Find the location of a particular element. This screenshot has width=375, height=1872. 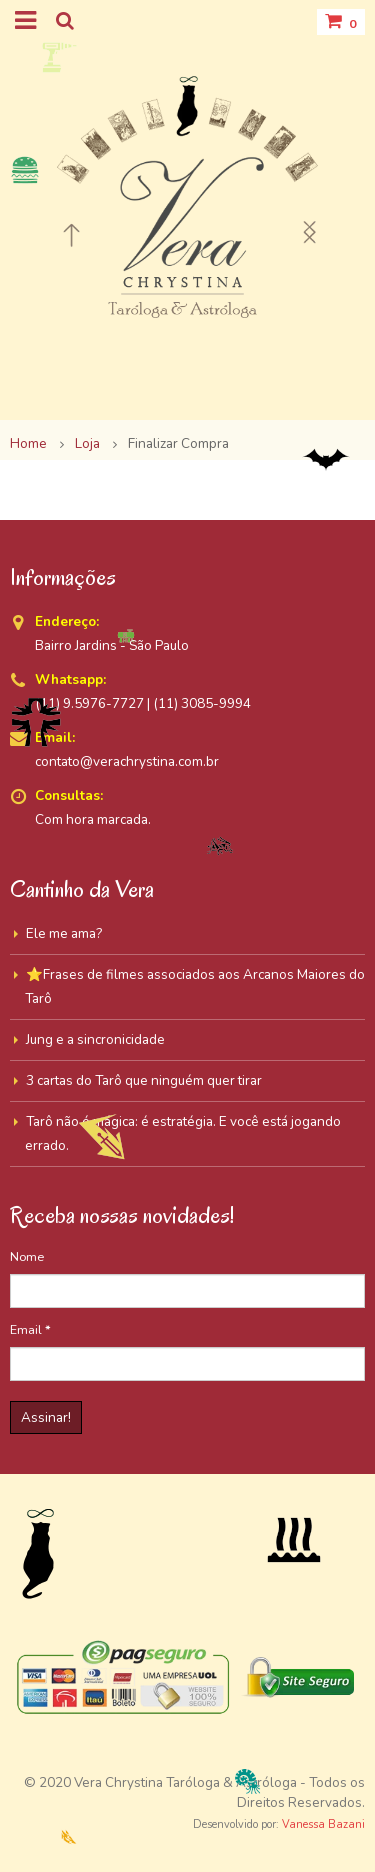

select direwolf as character or faction is located at coordinates (69, 1837).